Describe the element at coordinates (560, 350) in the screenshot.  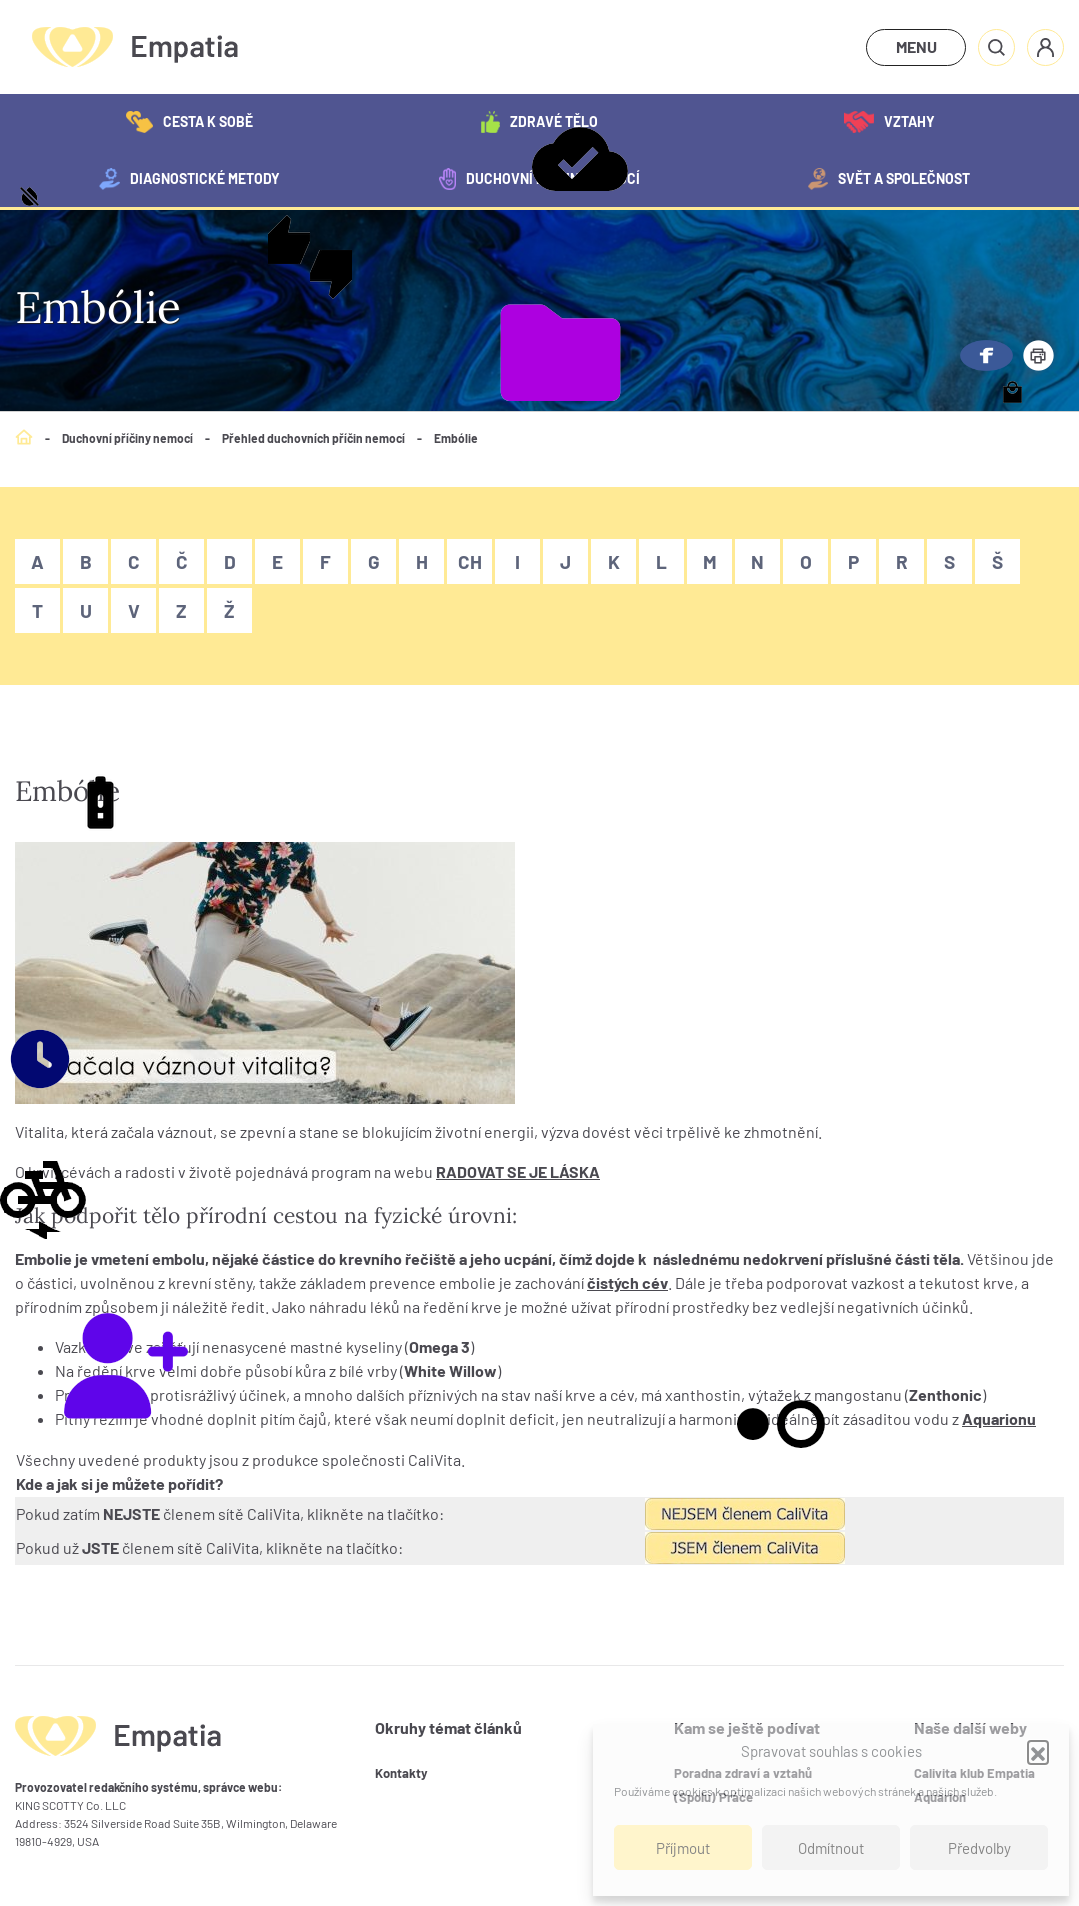
I see `open a folder to view its contents` at that location.